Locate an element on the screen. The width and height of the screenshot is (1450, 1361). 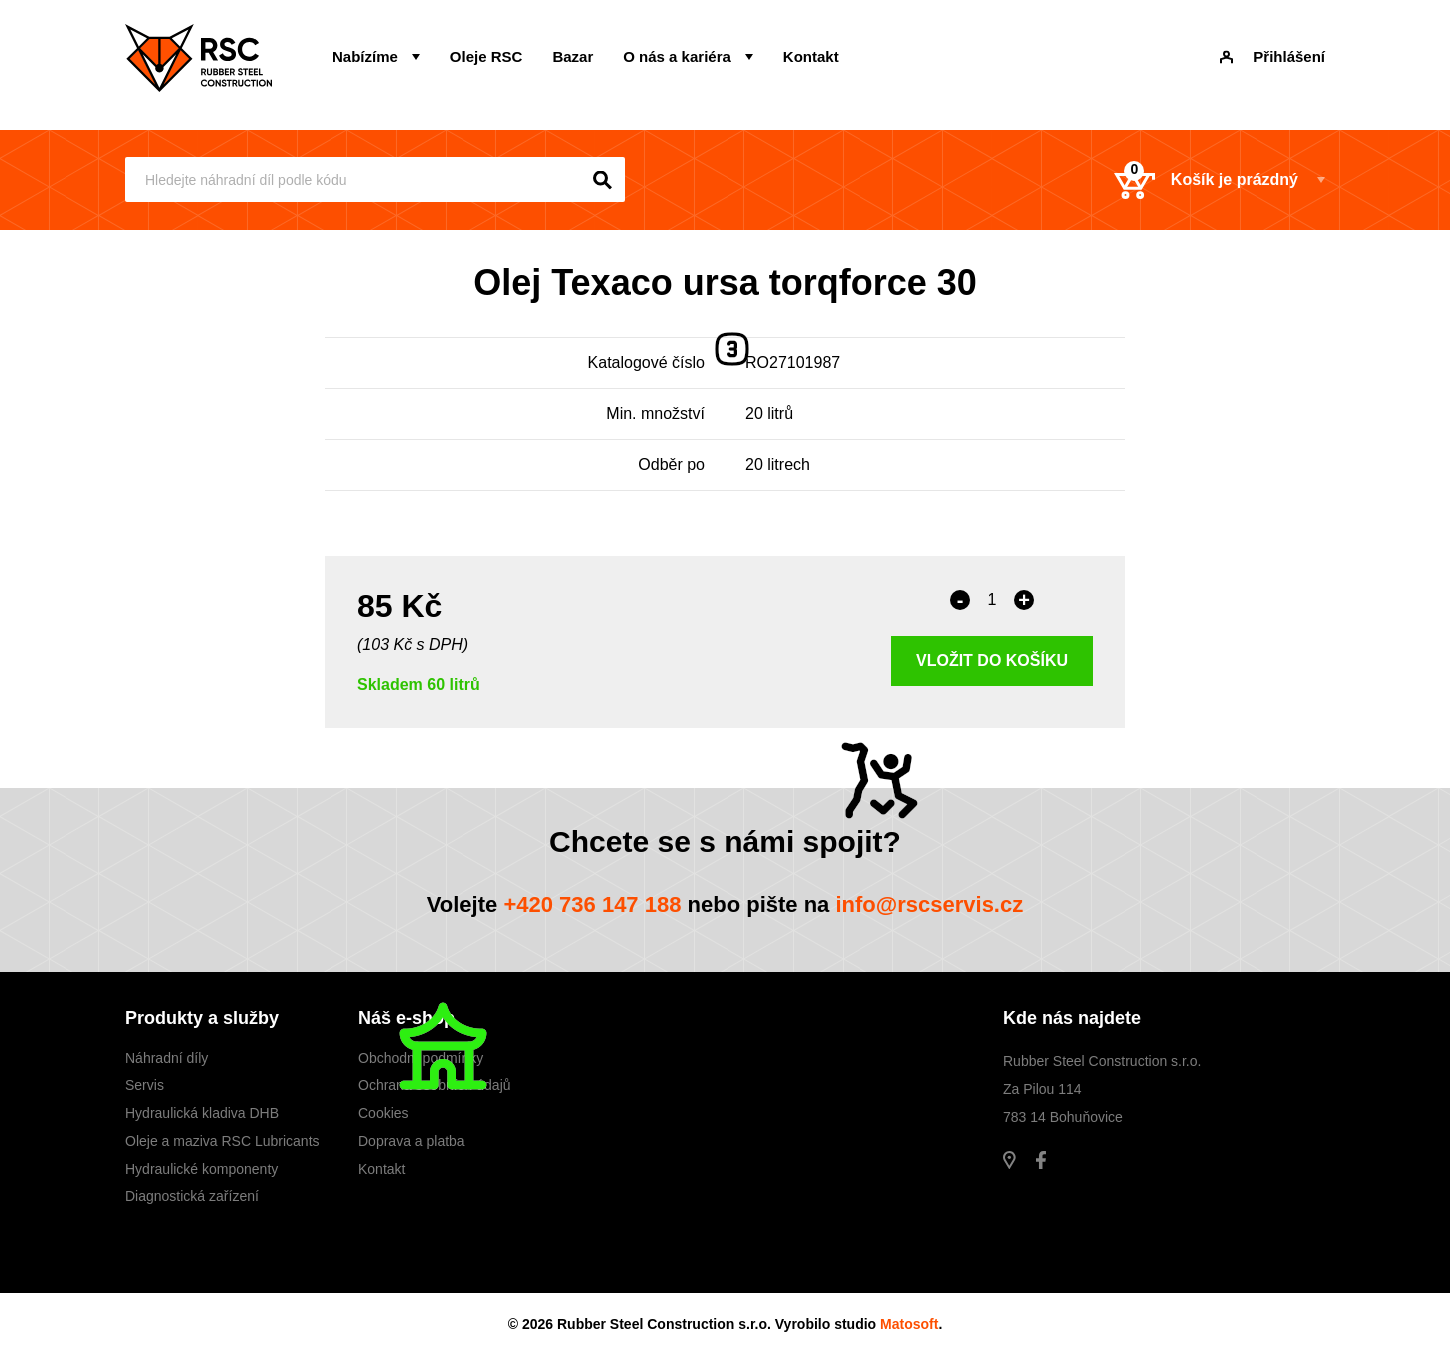
indicates step 3 in a multi-step process is located at coordinates (732, 349).